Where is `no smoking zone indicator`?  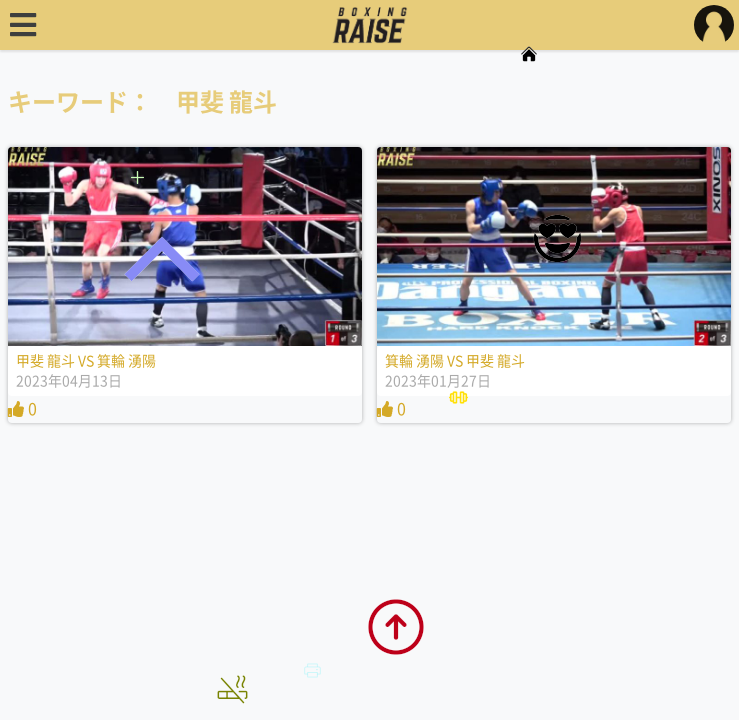
no smoking zone indicator is located at coordinates (232, 690).